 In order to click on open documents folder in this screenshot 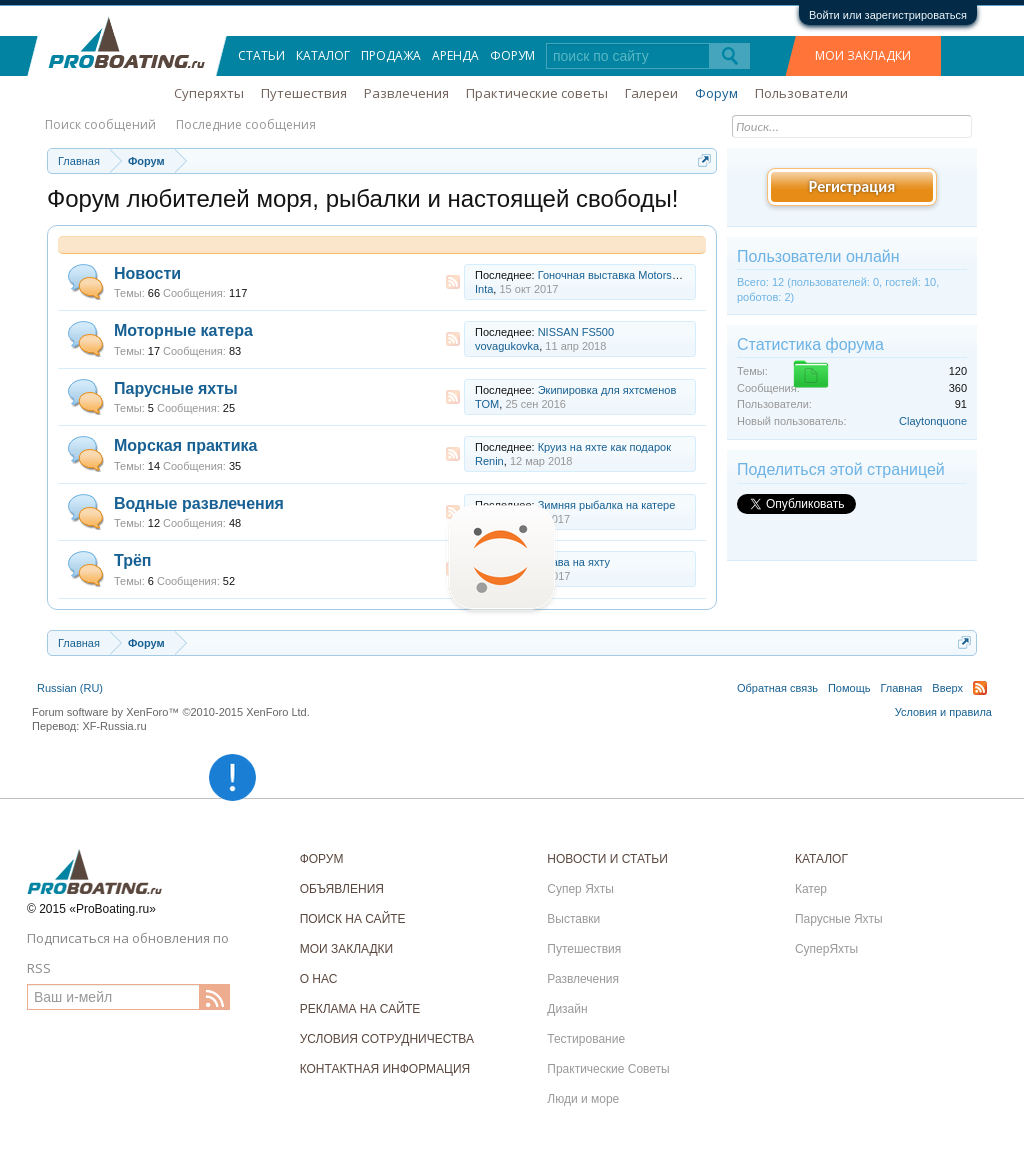, I will do `click(811, 374)`.